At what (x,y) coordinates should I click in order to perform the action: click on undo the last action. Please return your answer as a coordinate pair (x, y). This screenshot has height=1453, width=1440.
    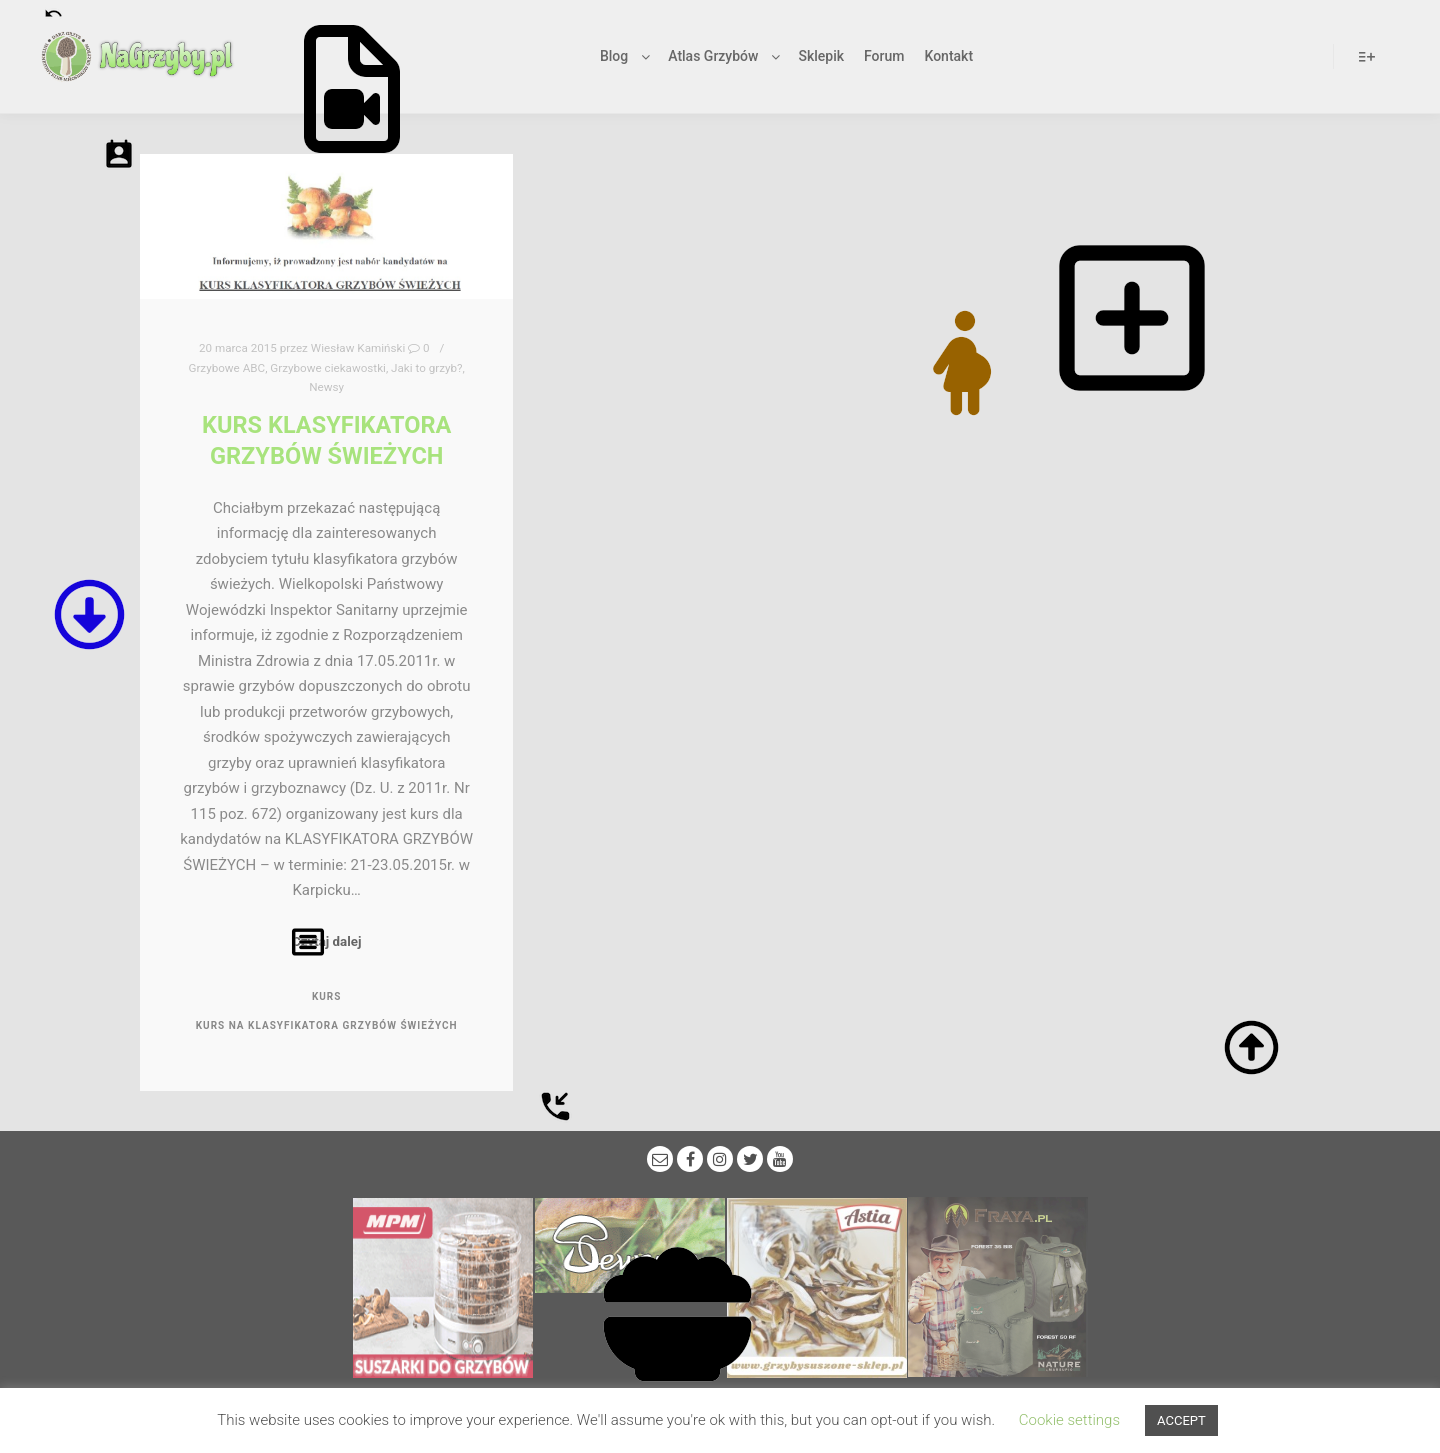
    Looking at the image, I should click on (53, 13).